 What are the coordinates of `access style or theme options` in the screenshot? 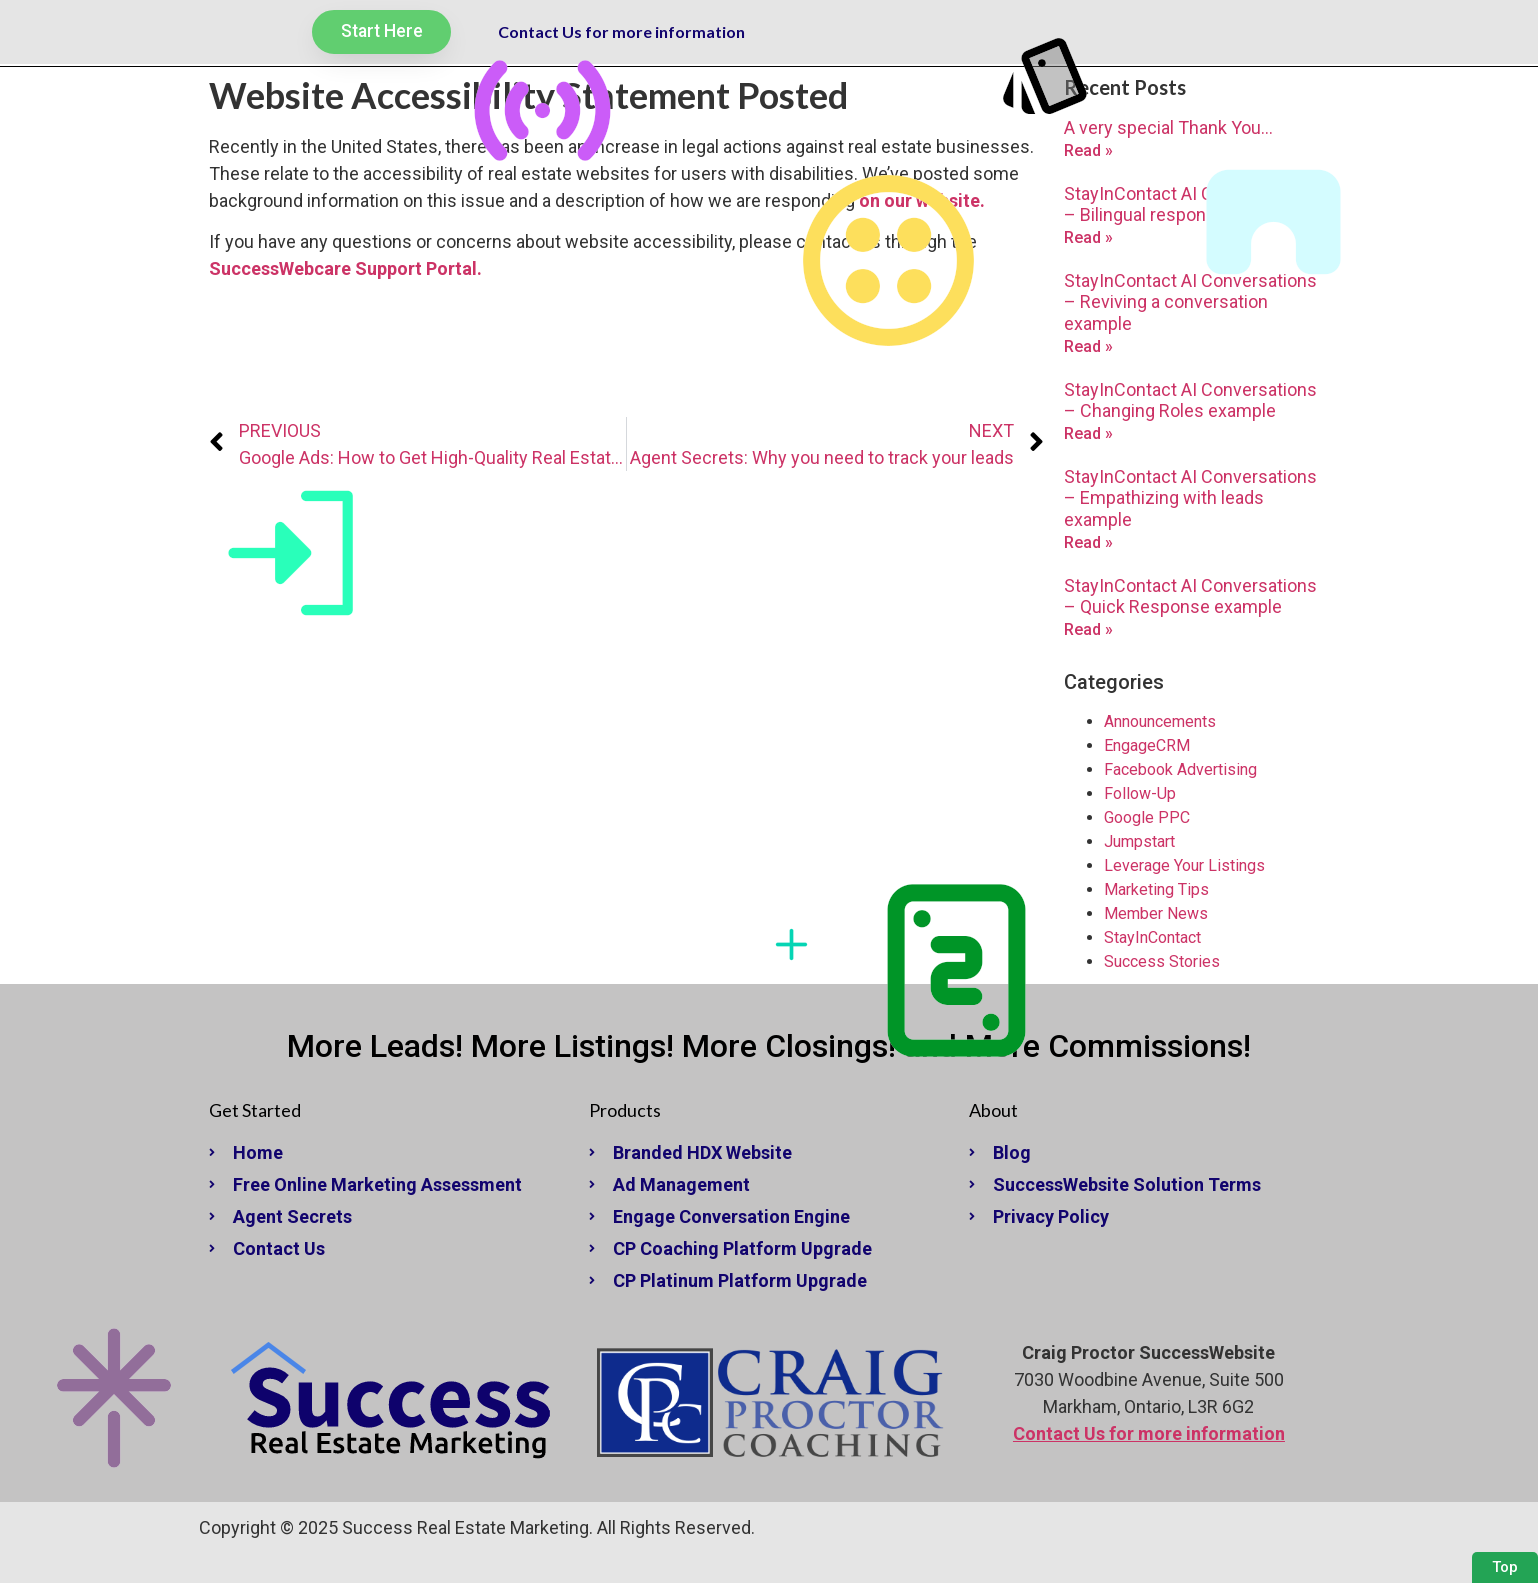 It's located at (1046, 75).